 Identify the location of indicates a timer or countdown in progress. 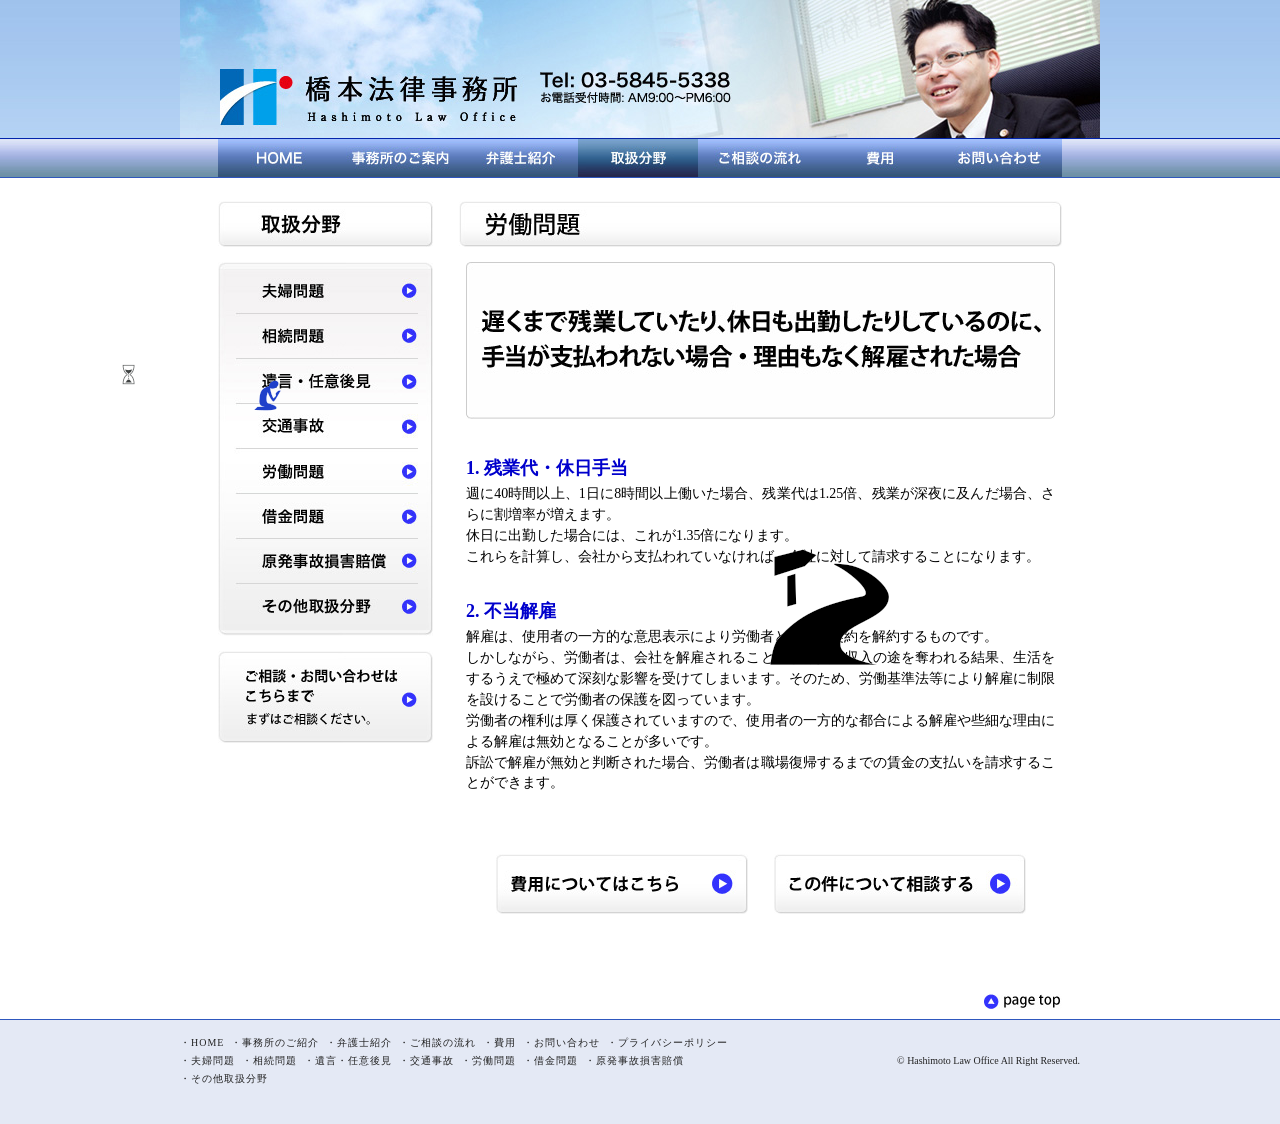
(128, 374).